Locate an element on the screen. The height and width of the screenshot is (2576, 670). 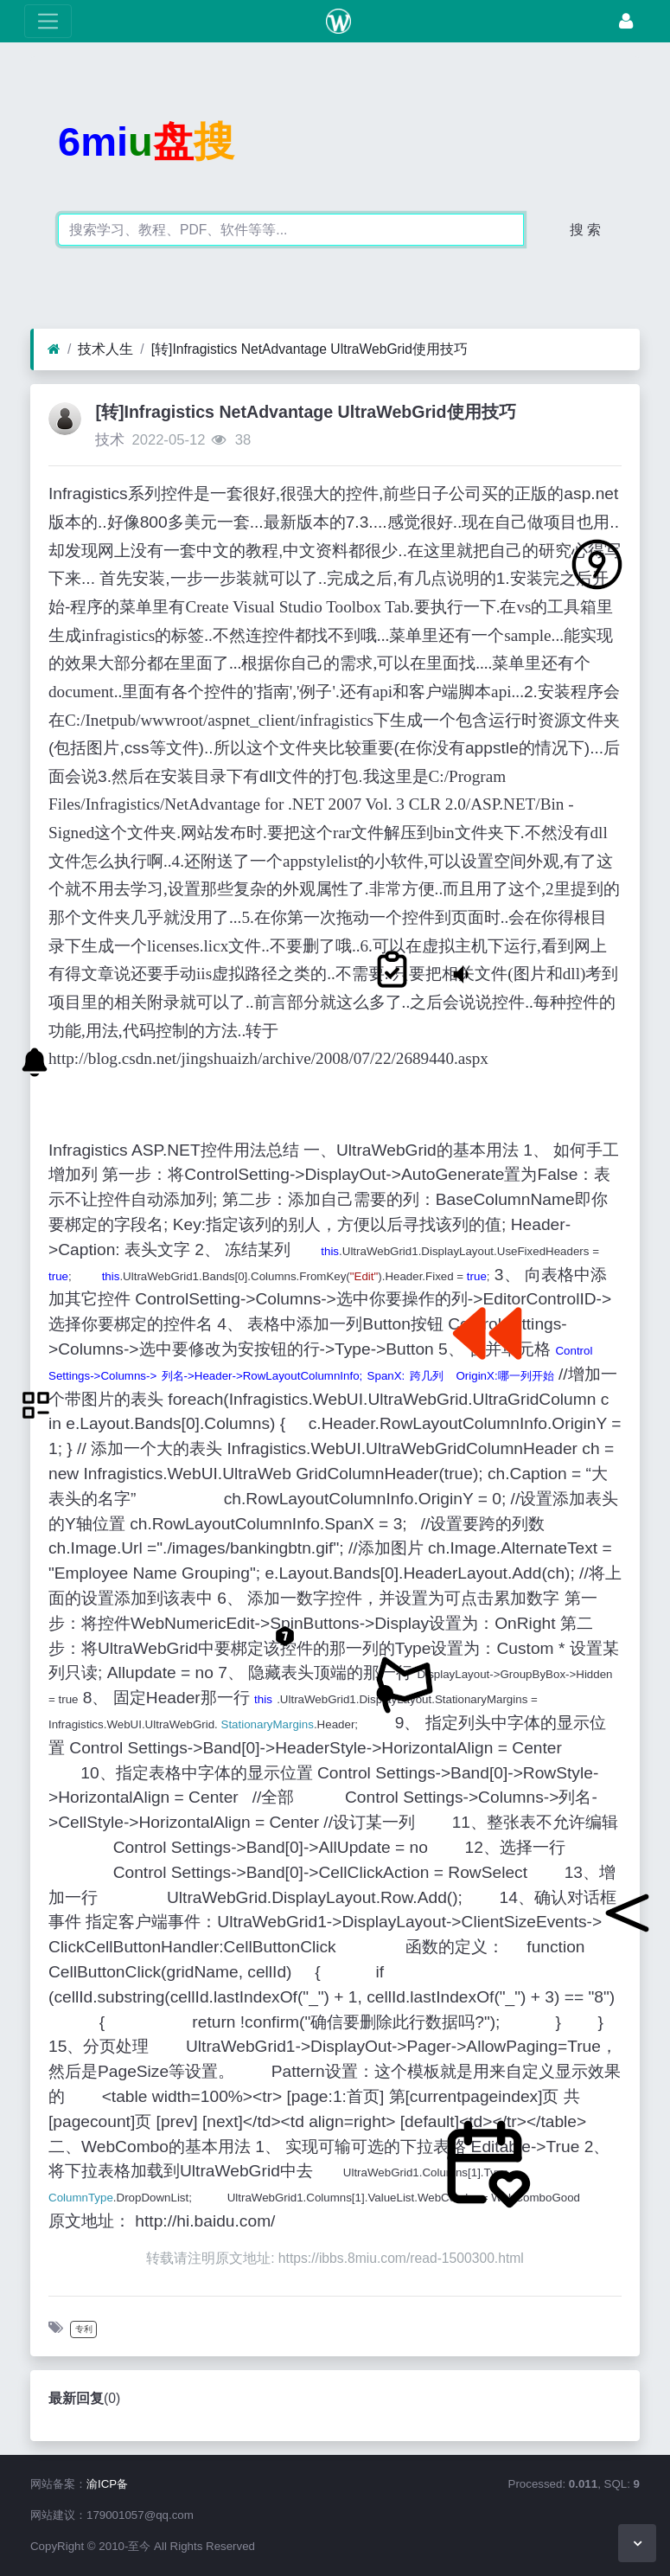
mark task as complete is located at coordinates (392, 969).